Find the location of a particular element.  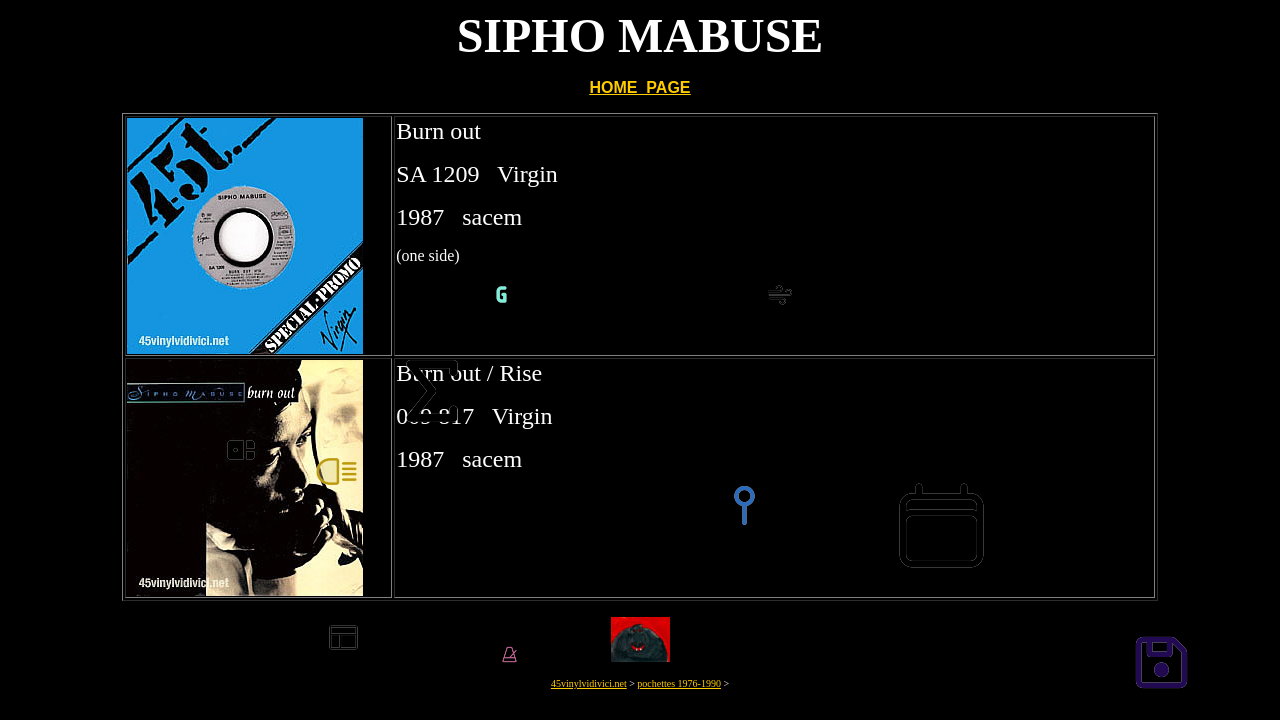

access bento box or meal ordering feature is located at coordinates (241, 450).